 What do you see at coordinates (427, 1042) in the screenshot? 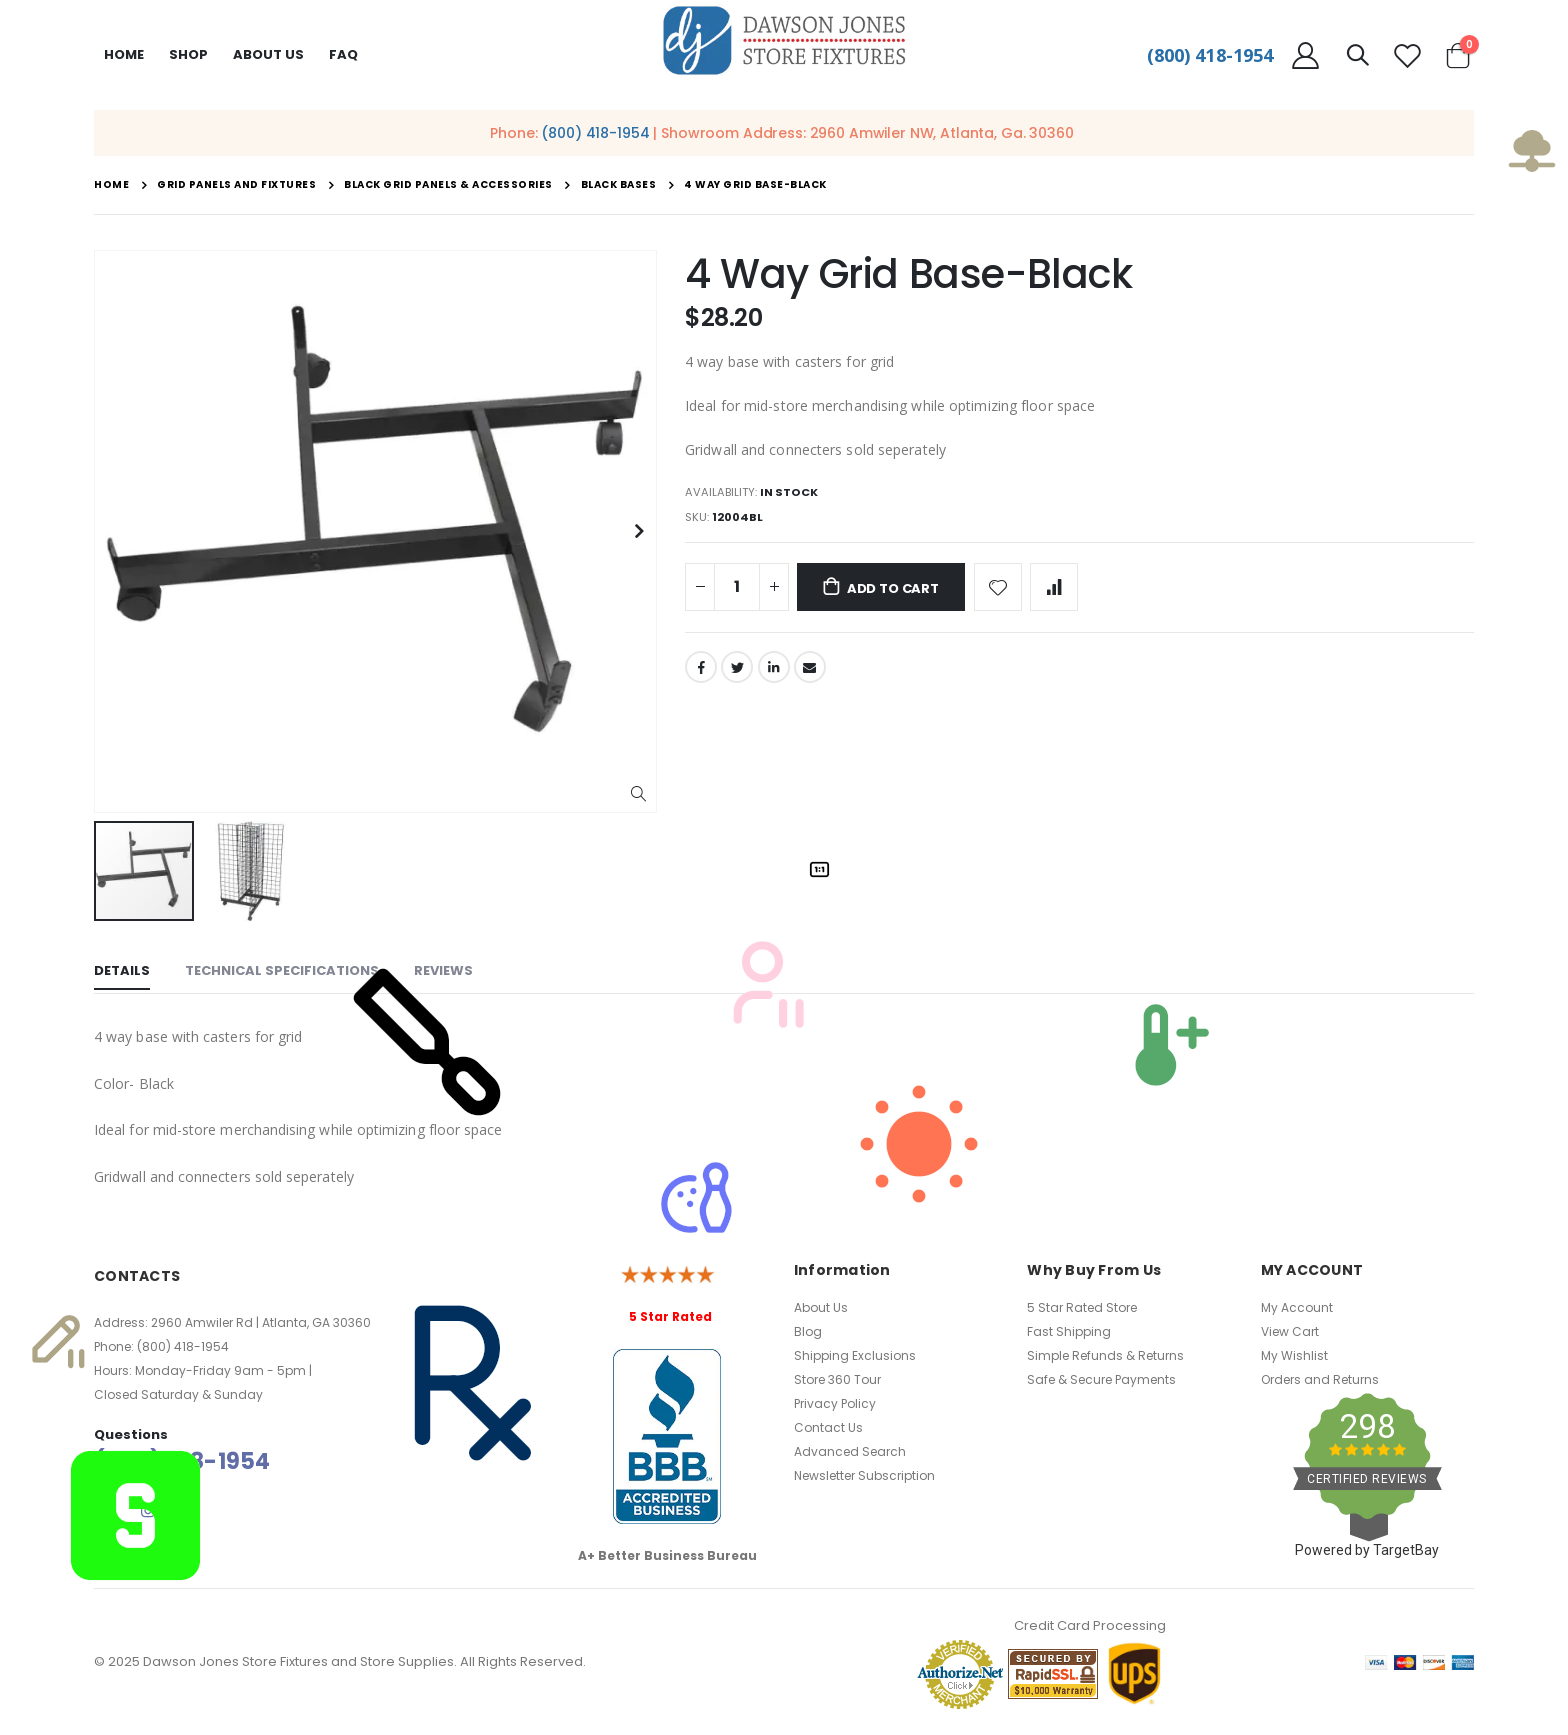
I see `access sculpting or carving tools` at bounding box center [427, 1042].